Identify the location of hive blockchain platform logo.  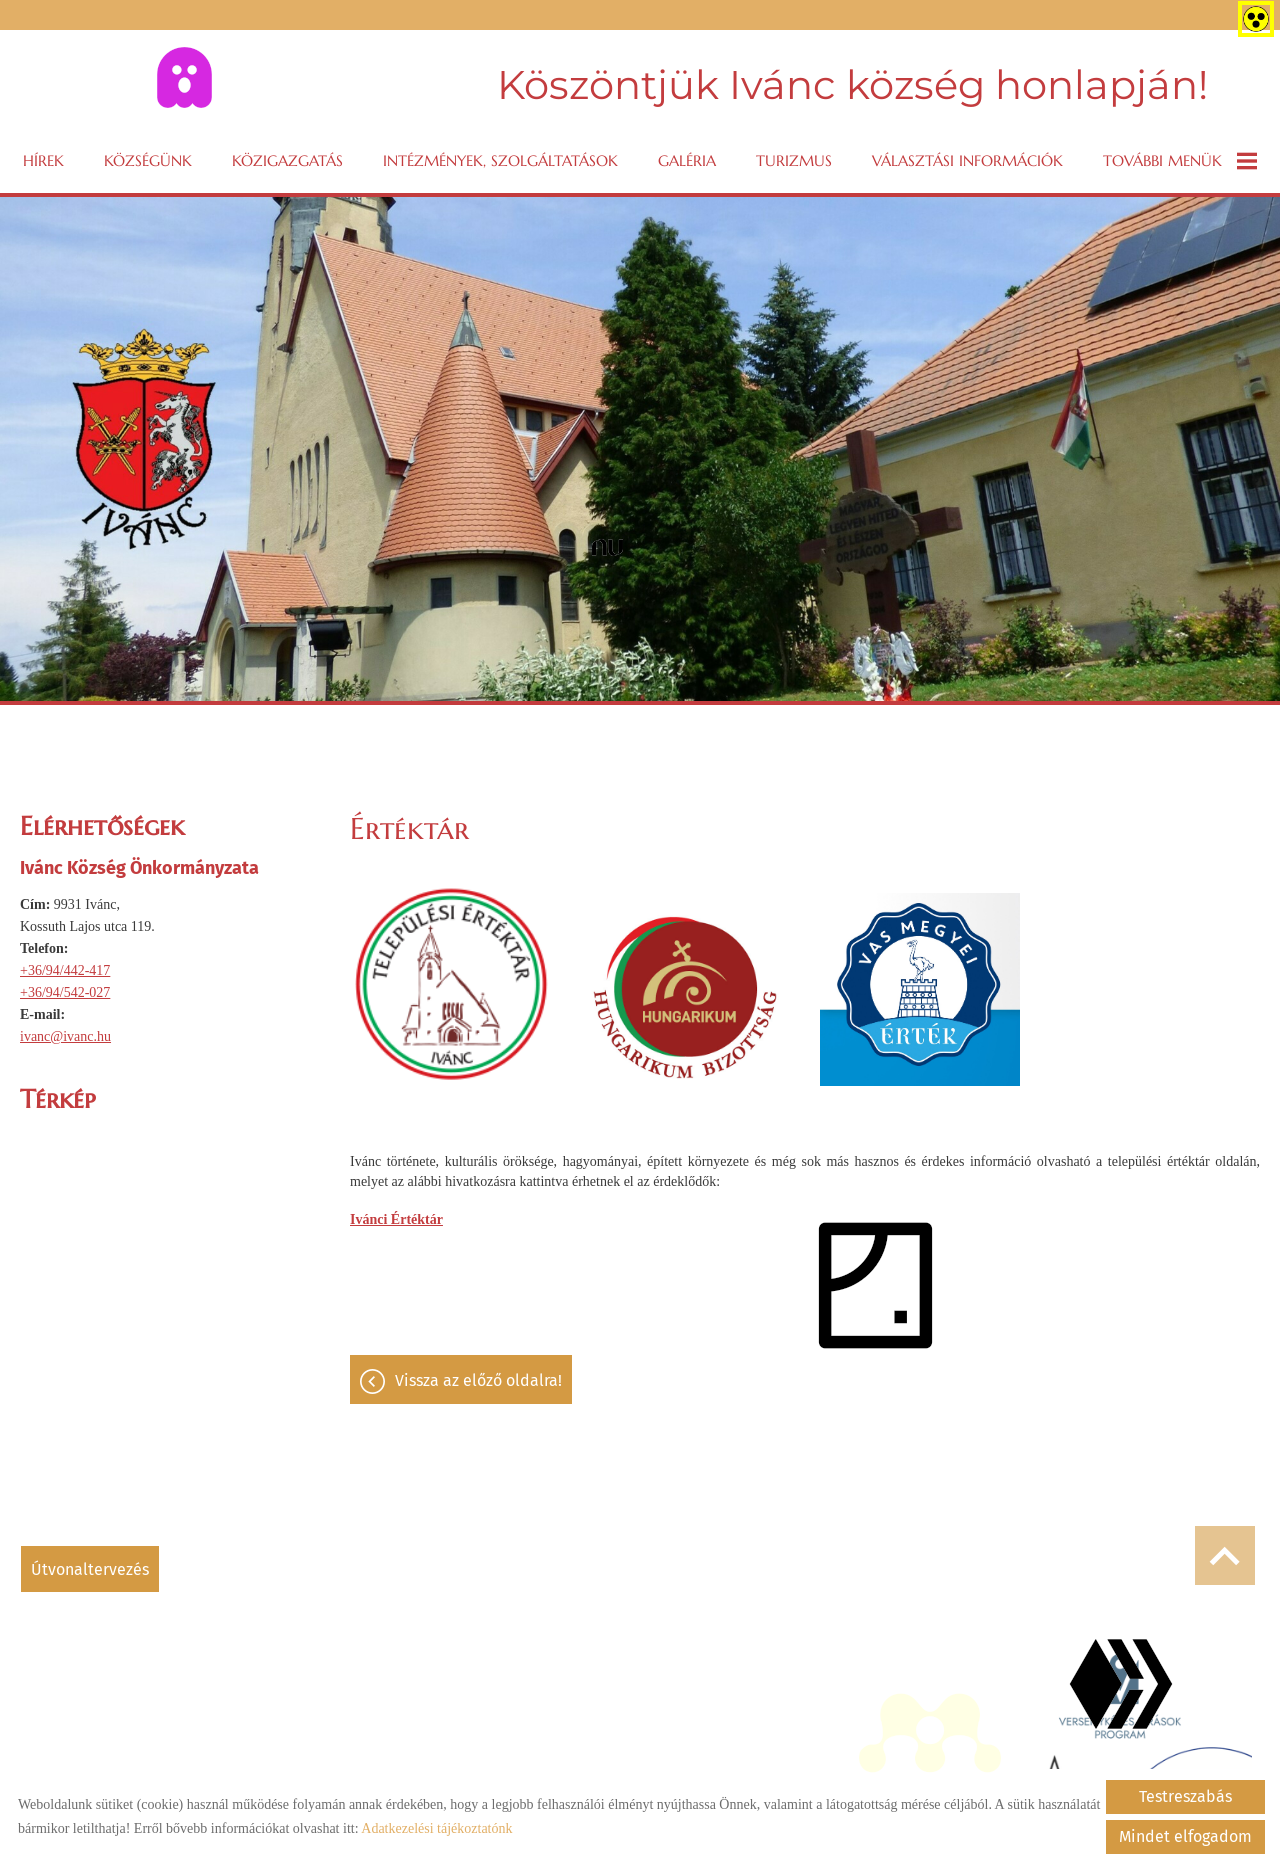
(1121, 1684).